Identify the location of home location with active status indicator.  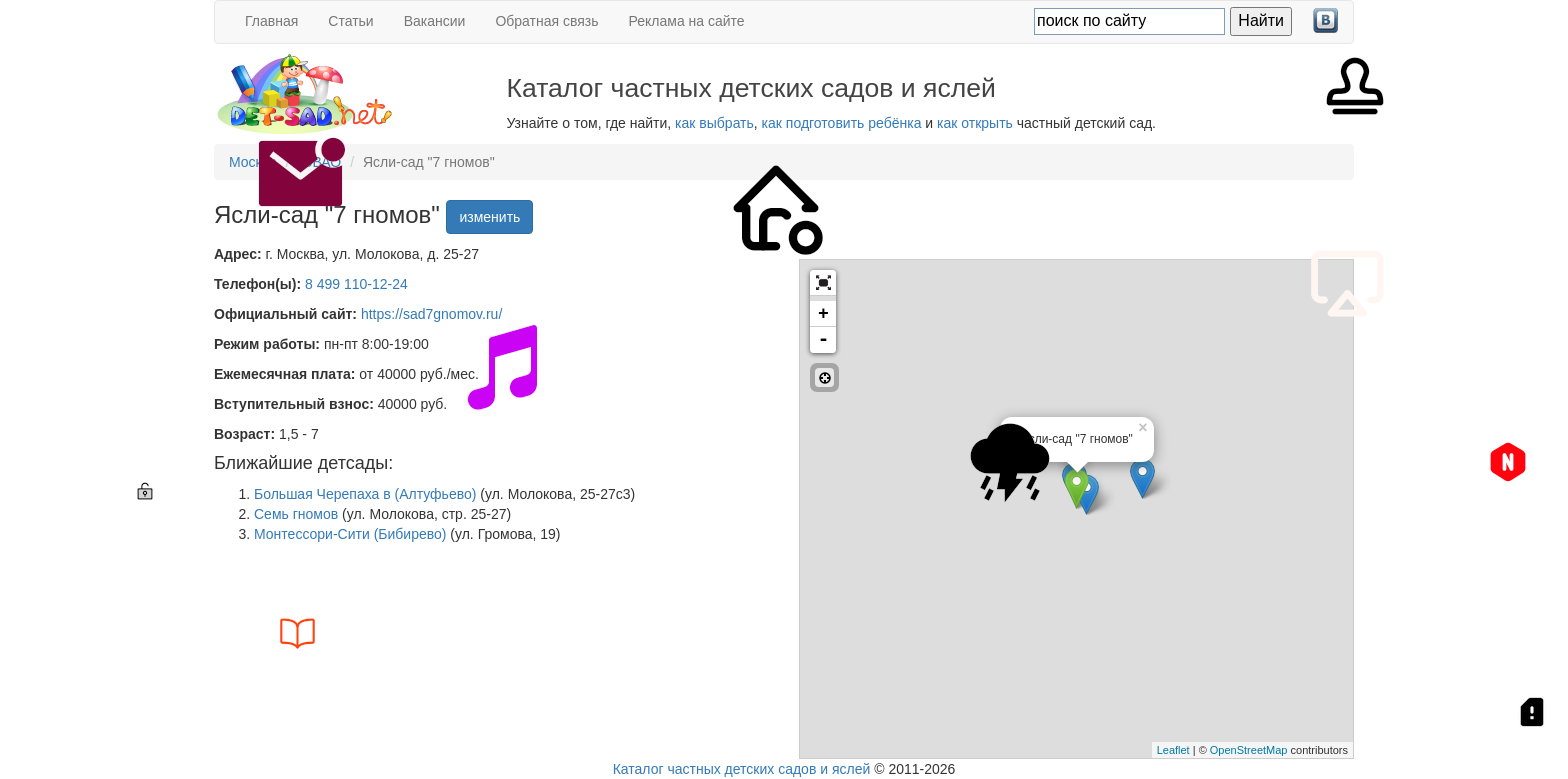
(776, 208).